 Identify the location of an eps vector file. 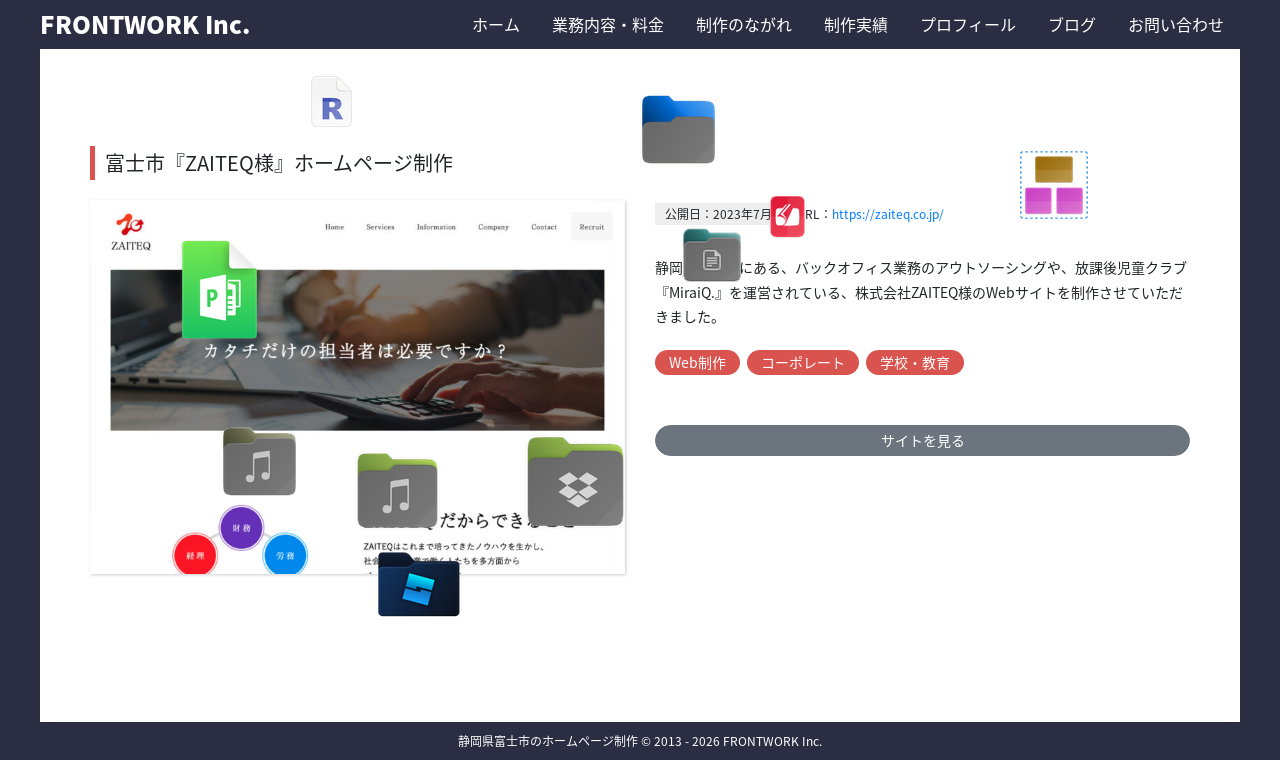
(787, 216).